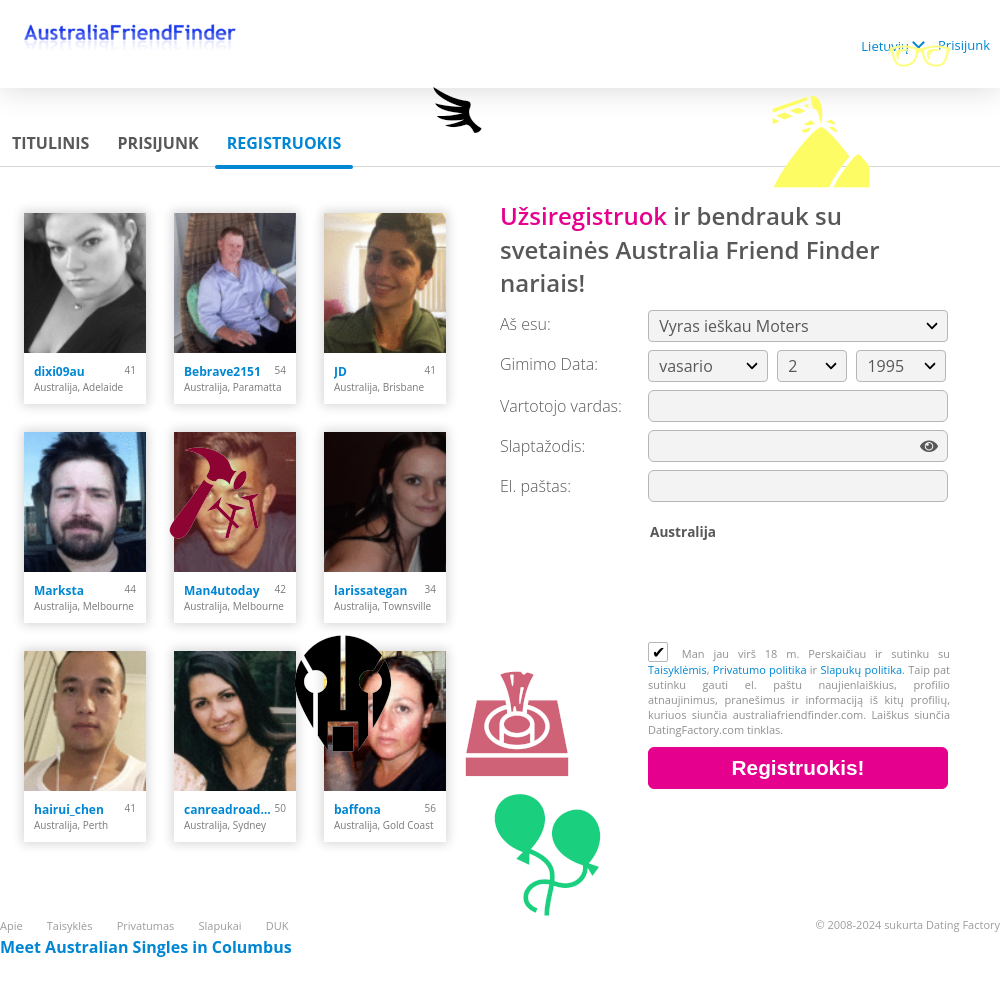 The height and width of the screenshot is (983, 1000). I want to click on android or robot character avatar, so click(343, 694).